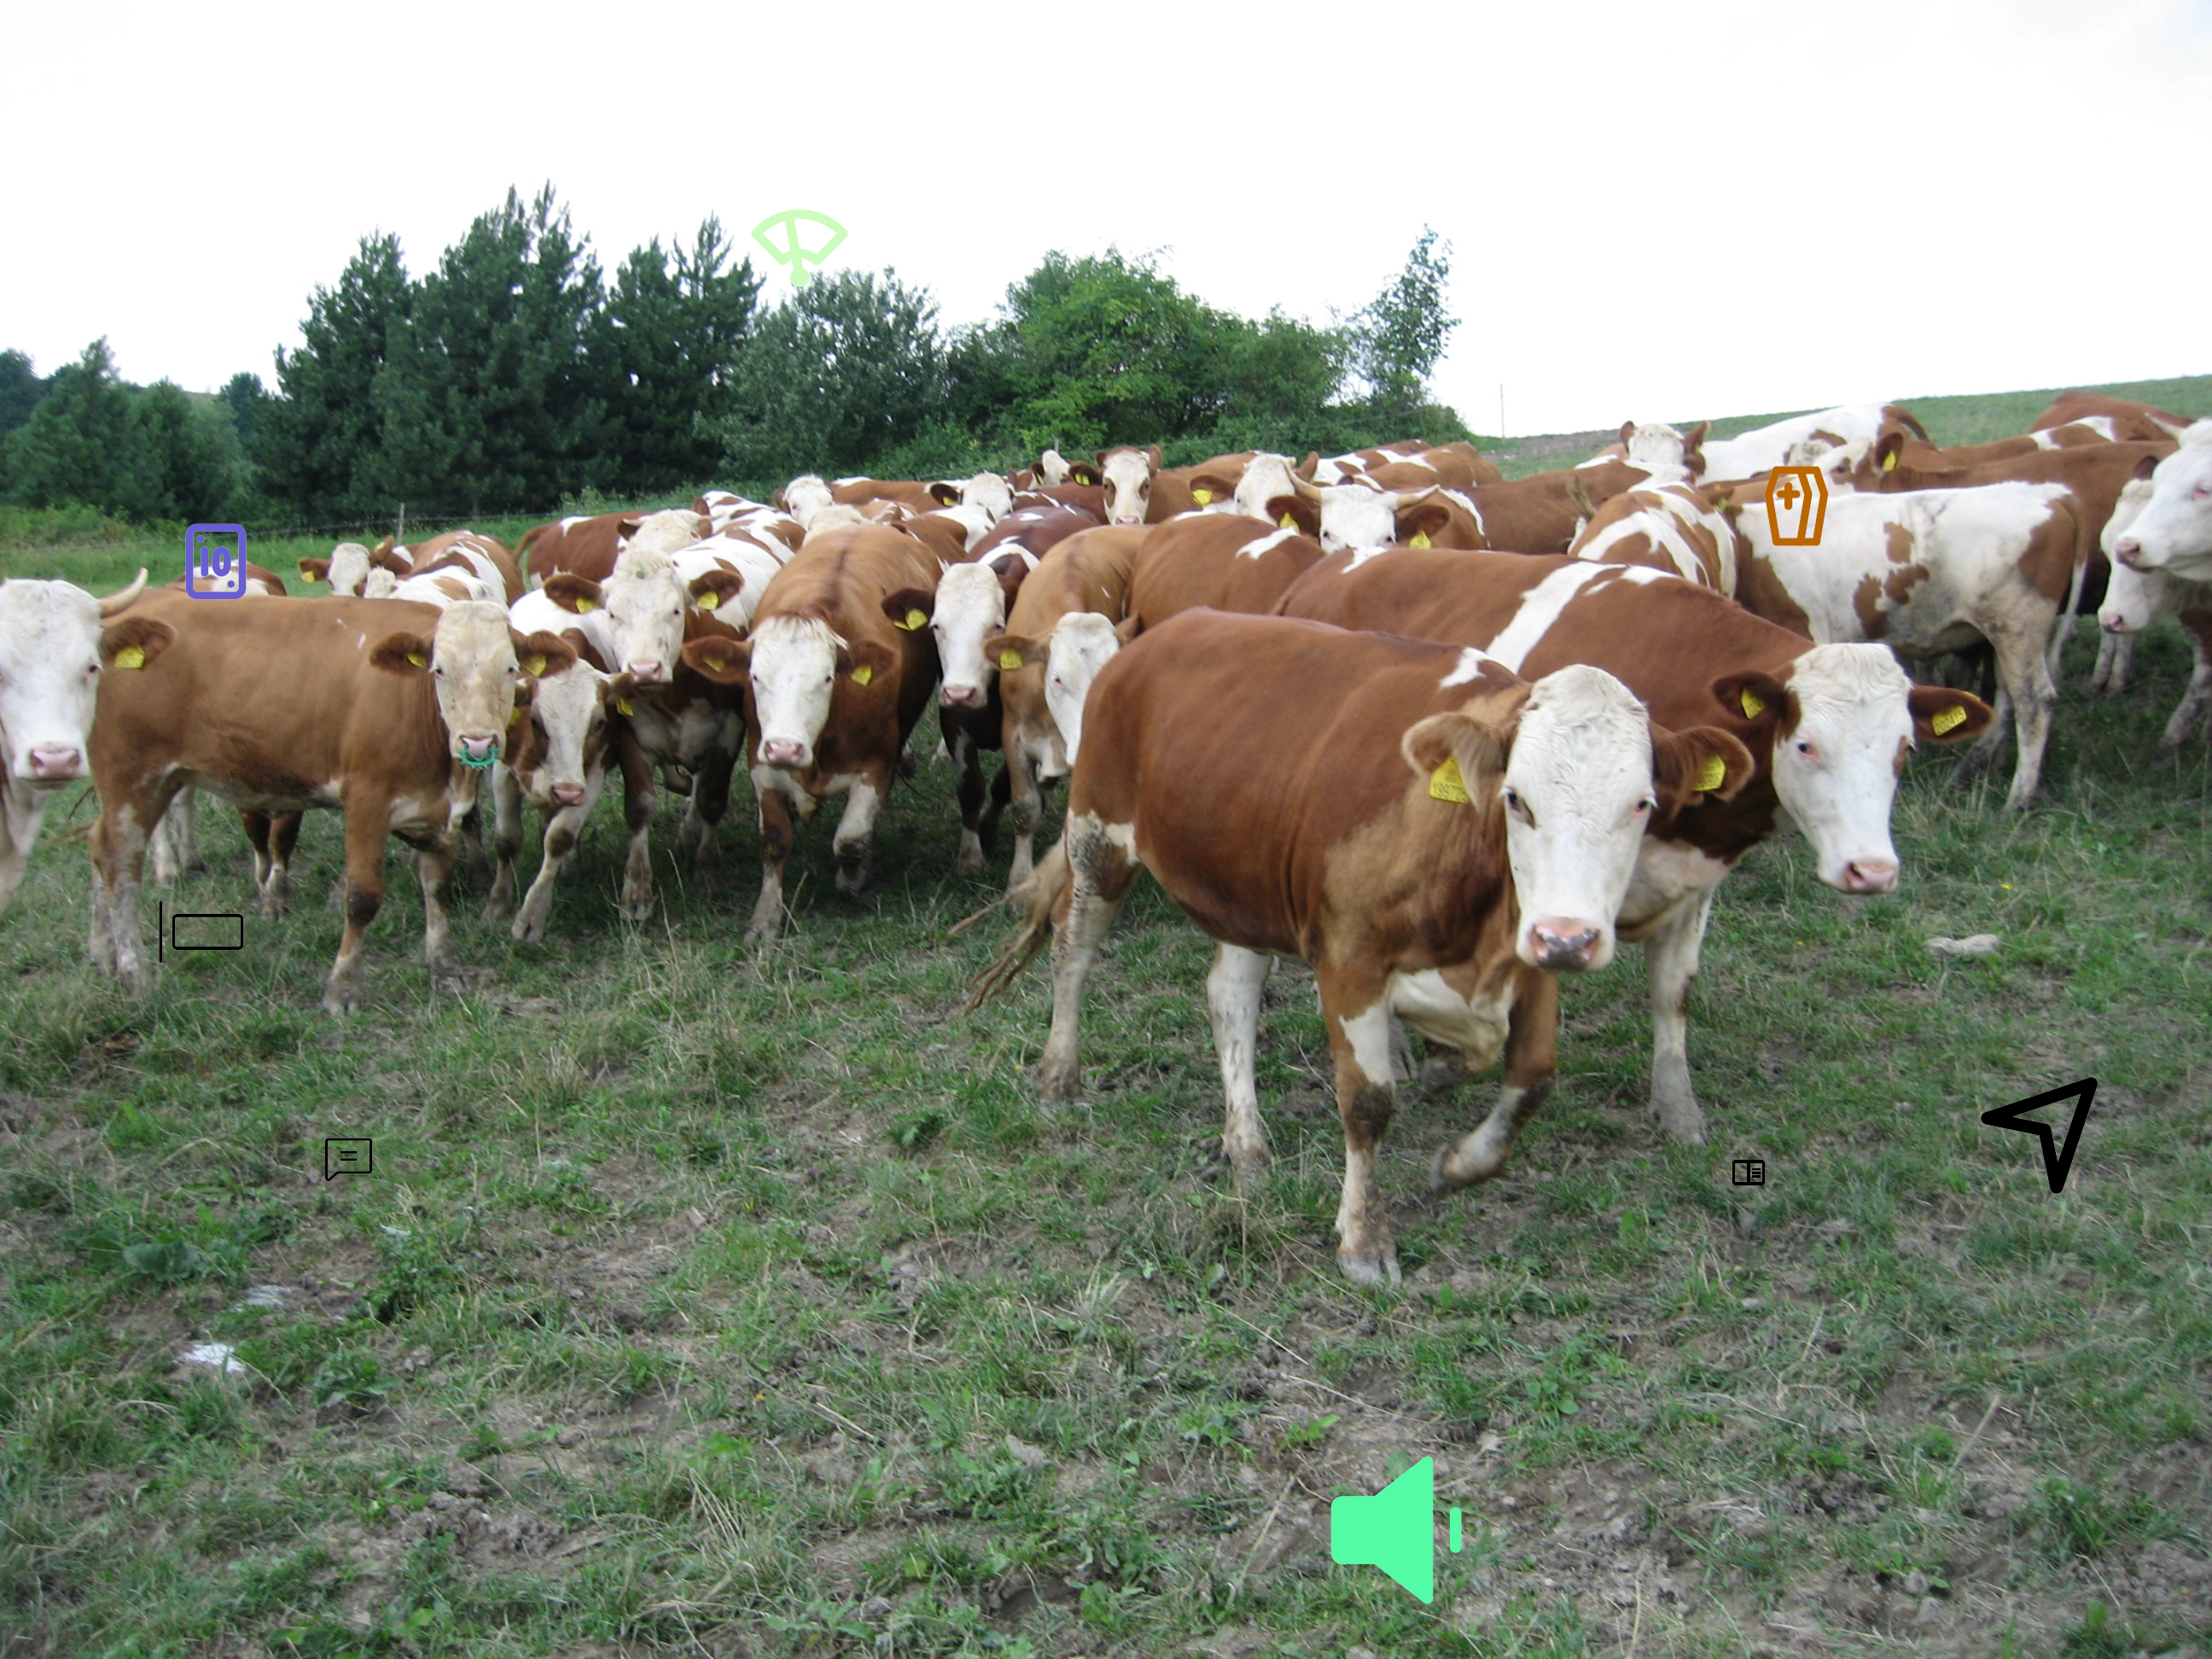 This screenshot has width=2212, height=1659. I want to click on switch to reader mode for distraction-free reading, so click(1749, 1172).